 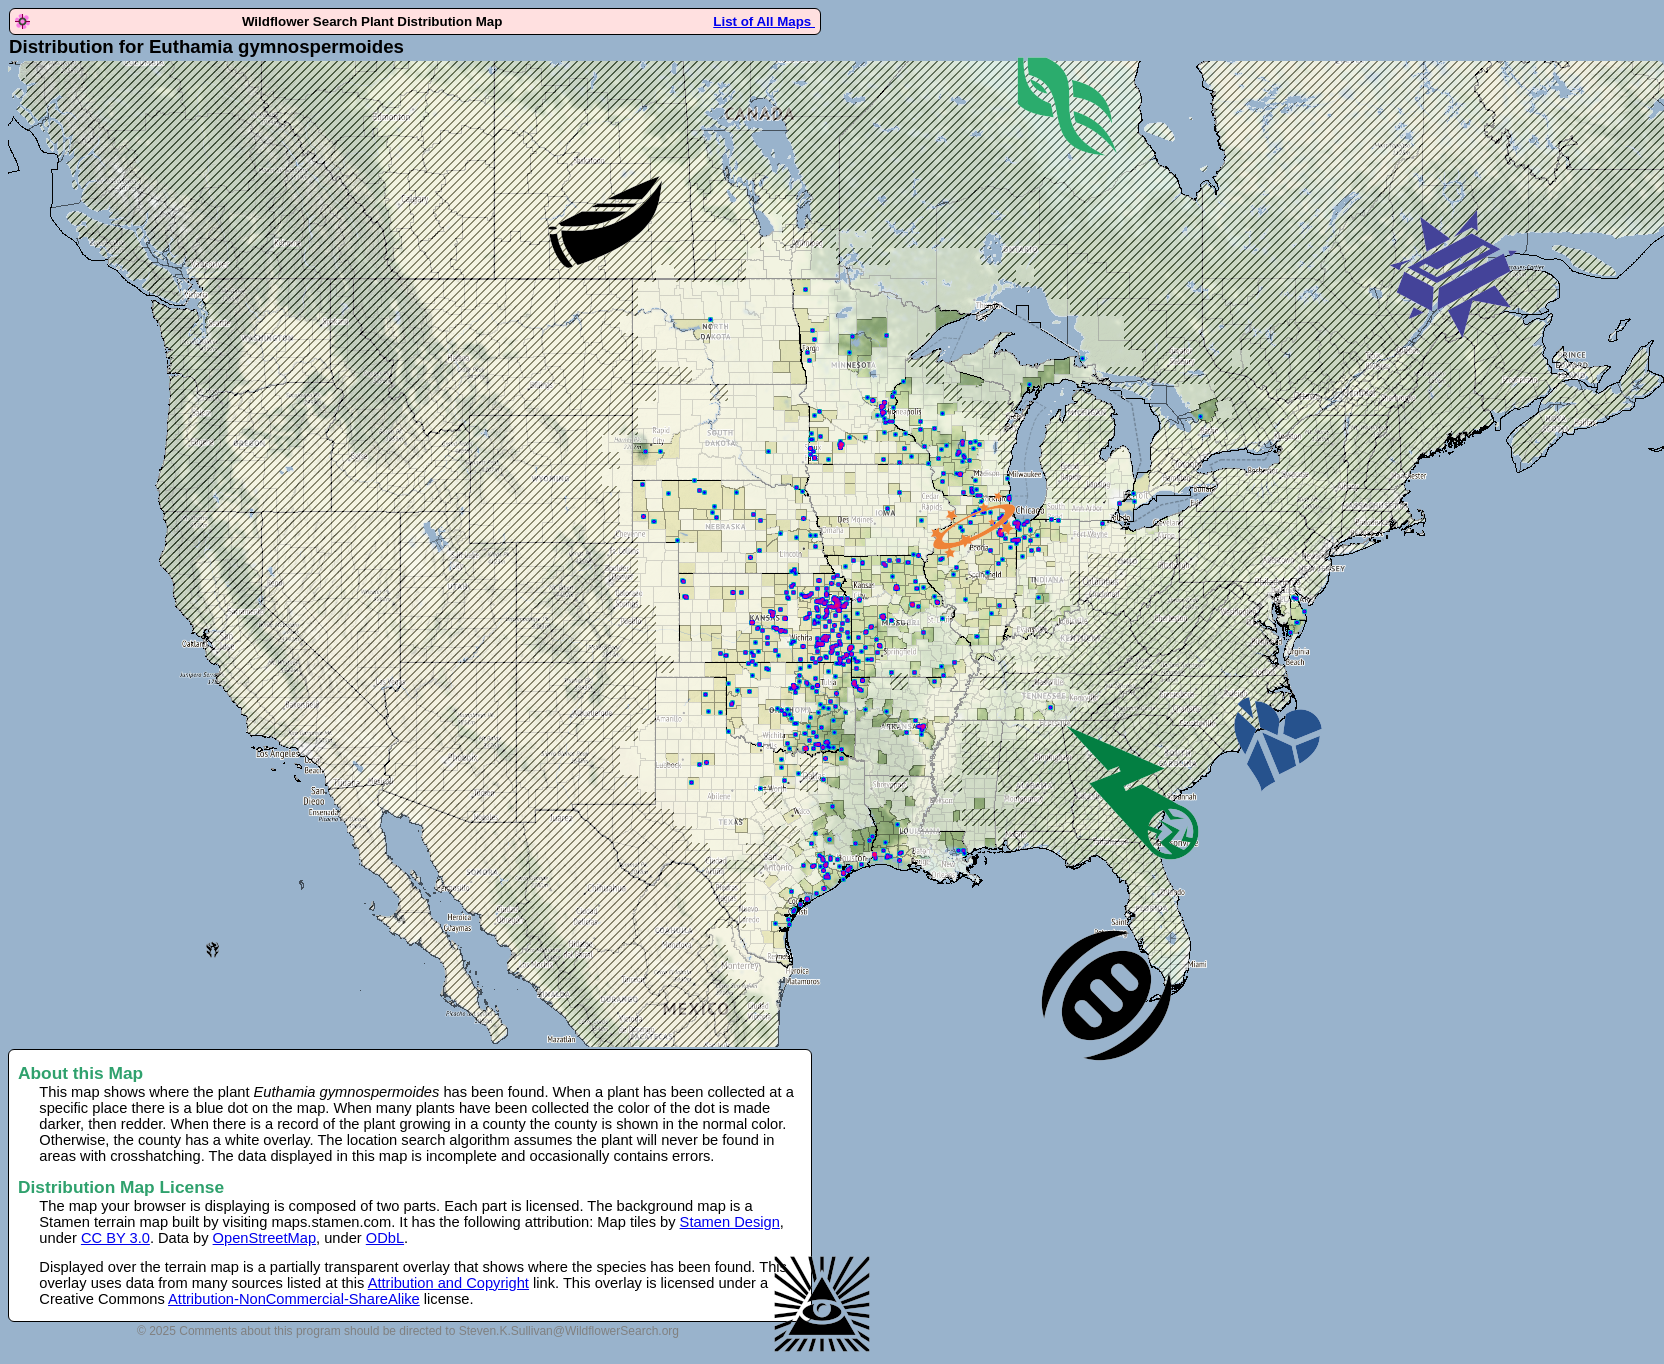 What do you see at coordinates (212, 949) in the screenshot?
I see `indicates a hot streak or trending status` at bounding box center [212, 949].